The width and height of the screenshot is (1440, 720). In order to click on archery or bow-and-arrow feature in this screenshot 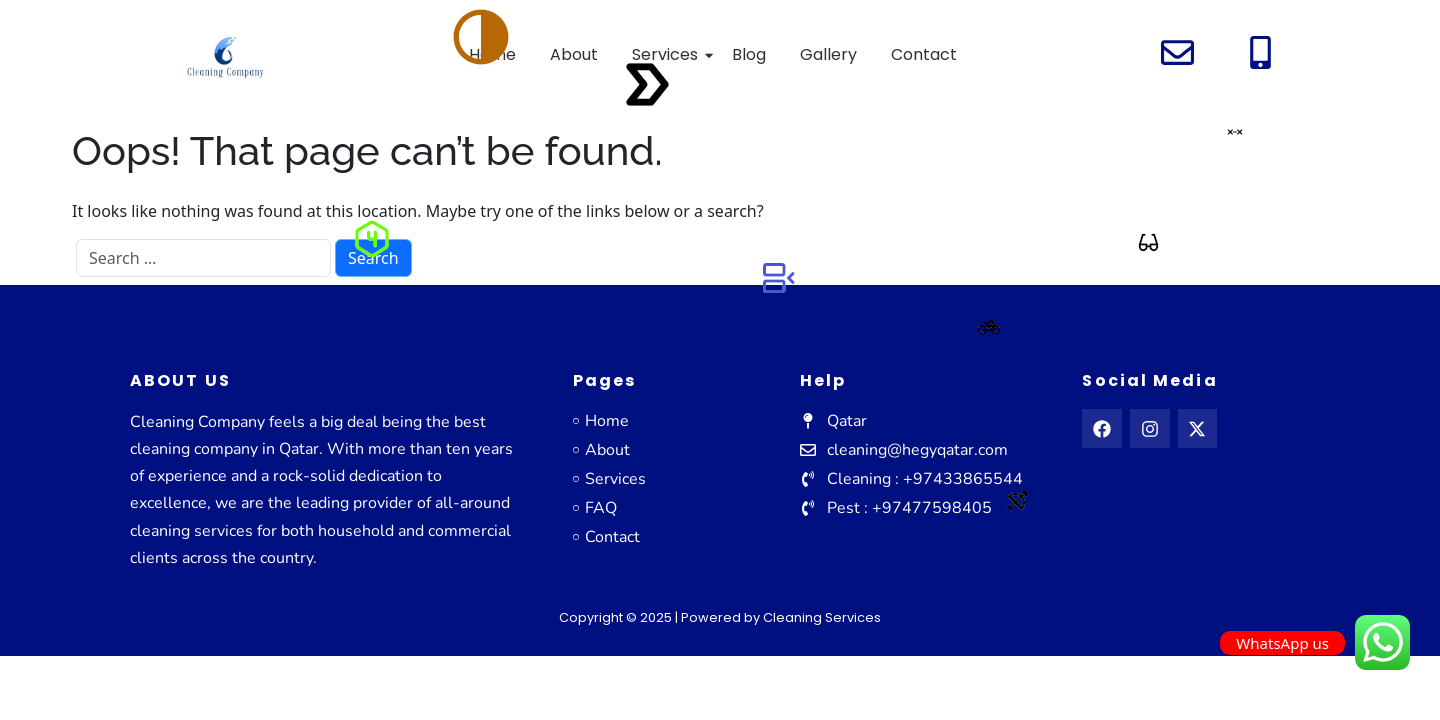, I will do `click(1017, 501)`.